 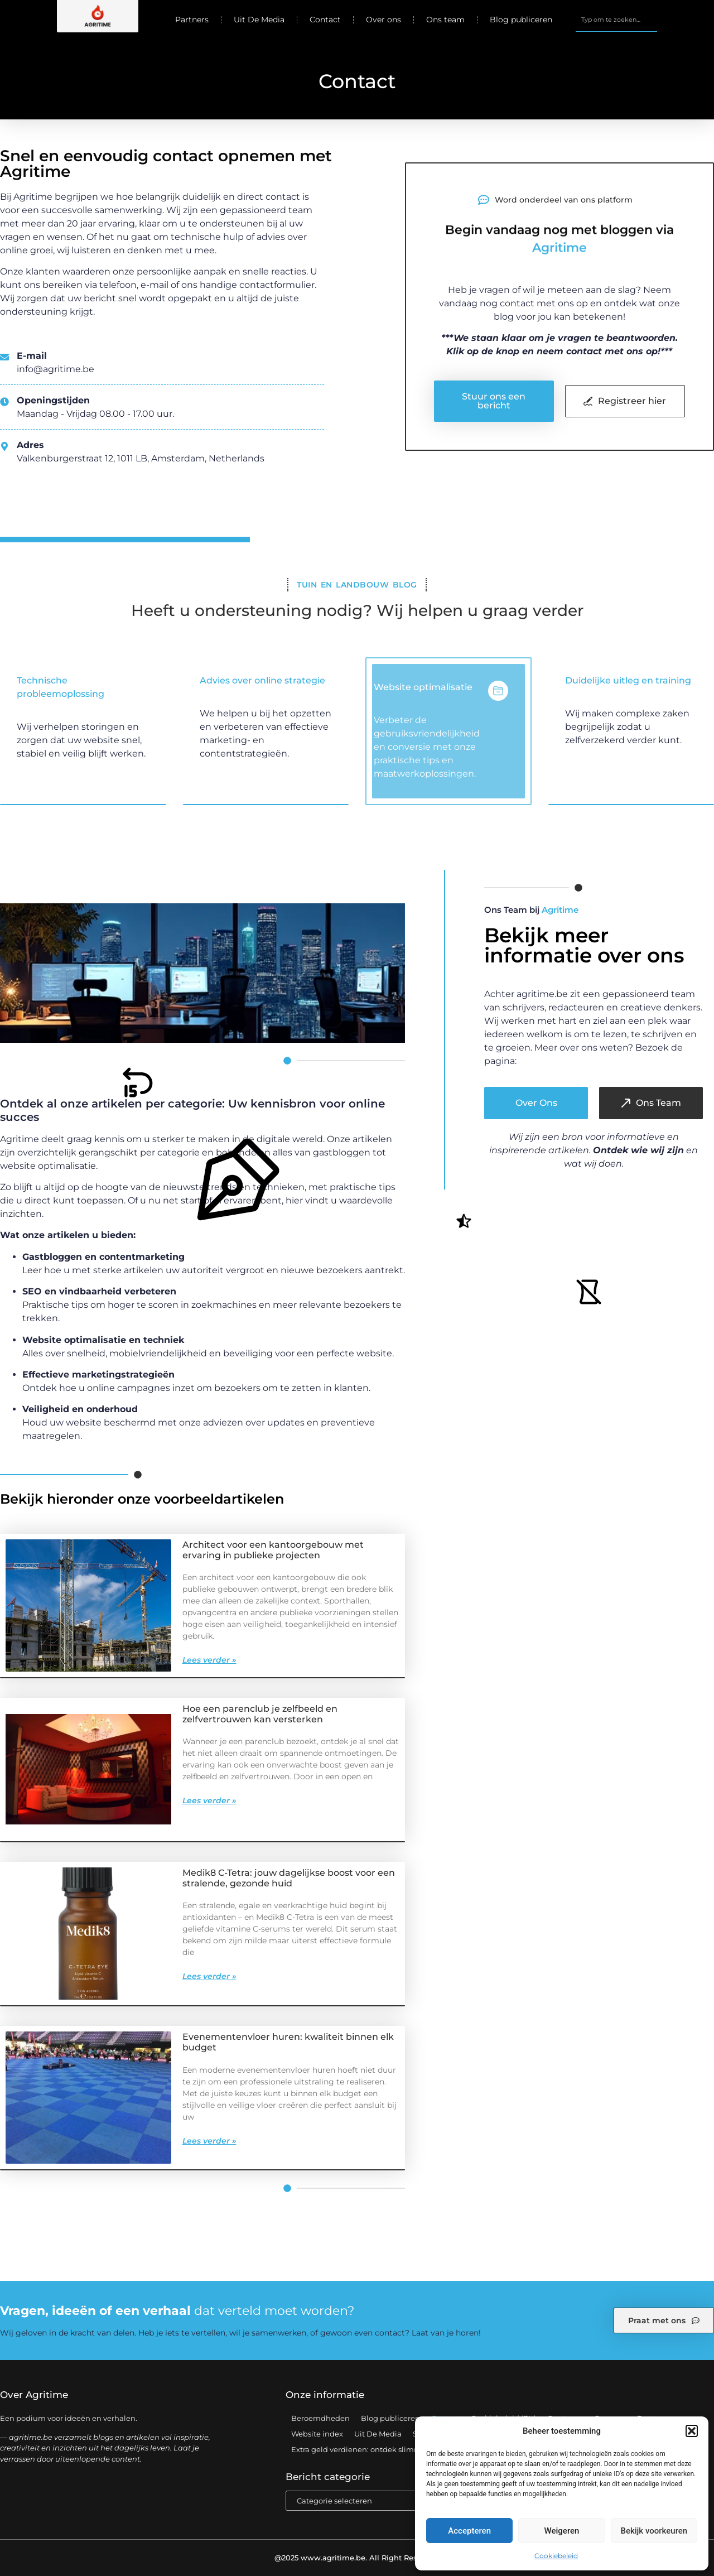 What do you see at coordinates (234, 1184) in the screenshot?
I see `access drawing or illustration tools` at bounding box center [234, 1184].